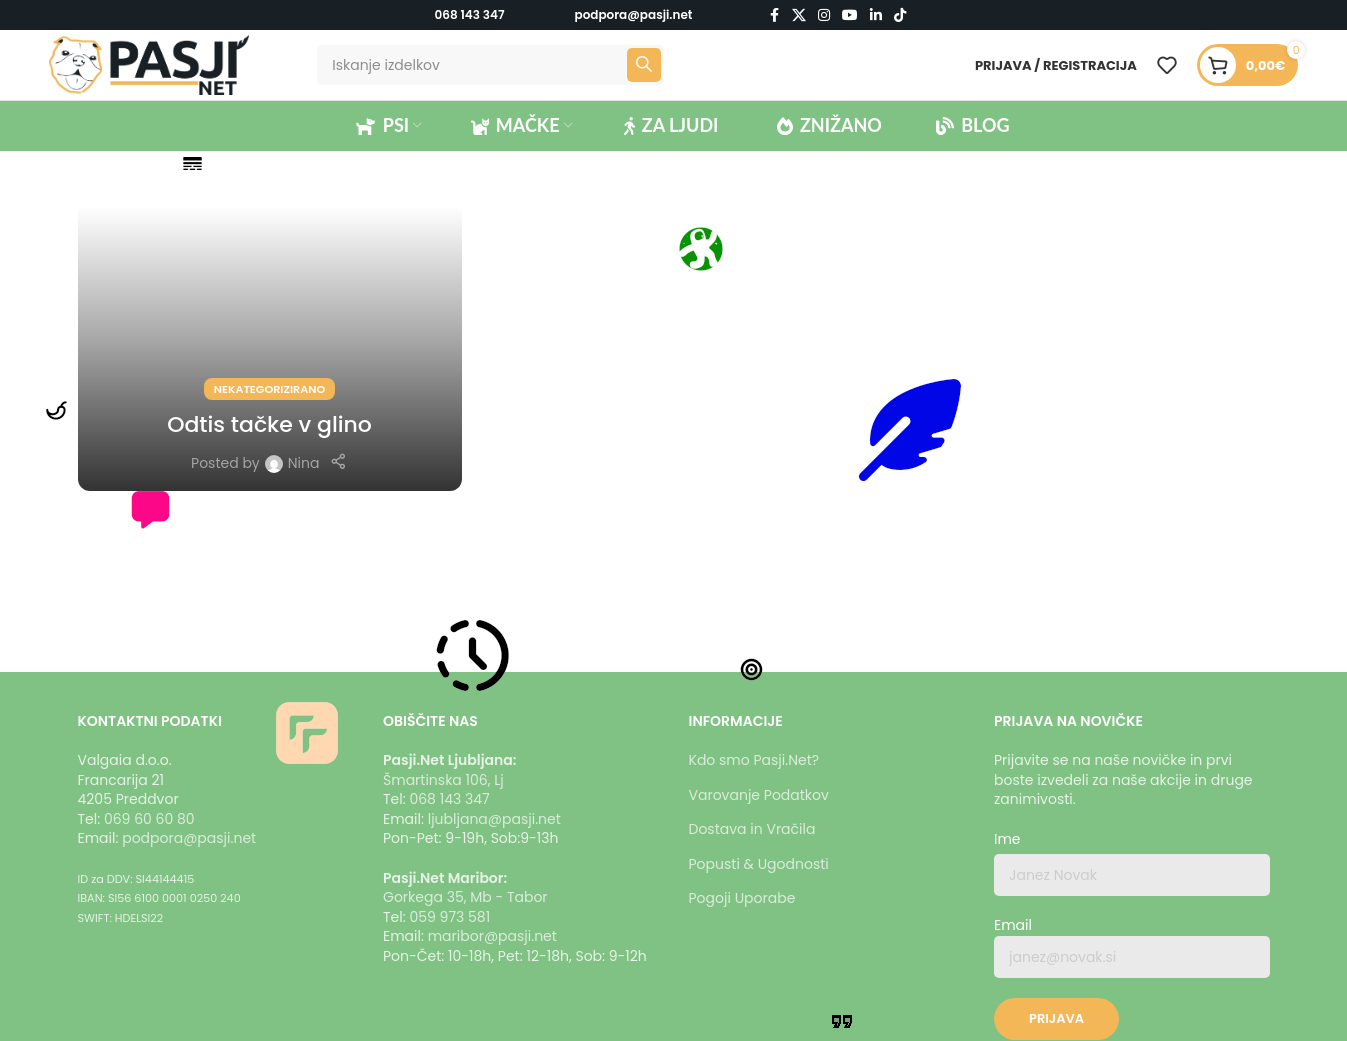 The width and height of the screenshot is (1347, 1041). What do you see at coordinates (909, 431) in the screenshot?
I see `compose a new message or note` at bounding box center [909, 431].